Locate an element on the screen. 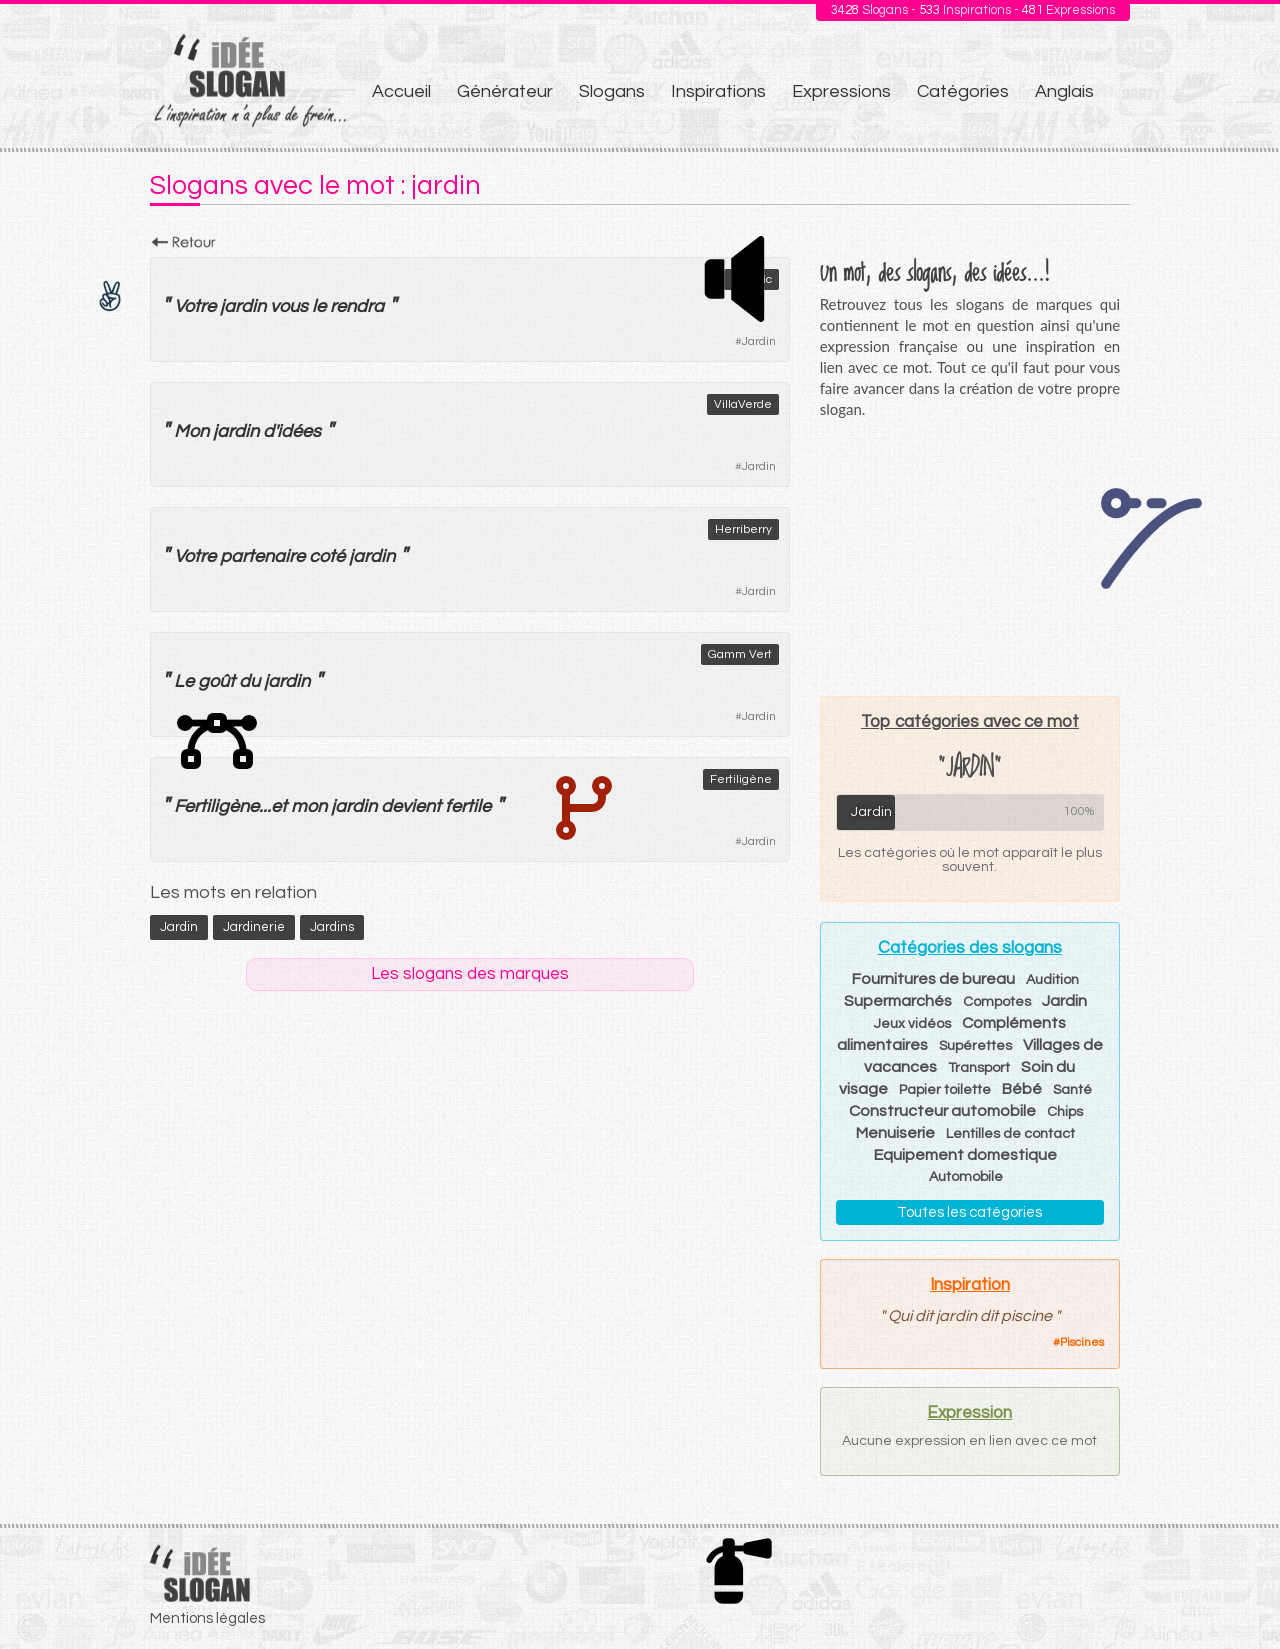  edit vector path curves is located at coordinates (217, 741).